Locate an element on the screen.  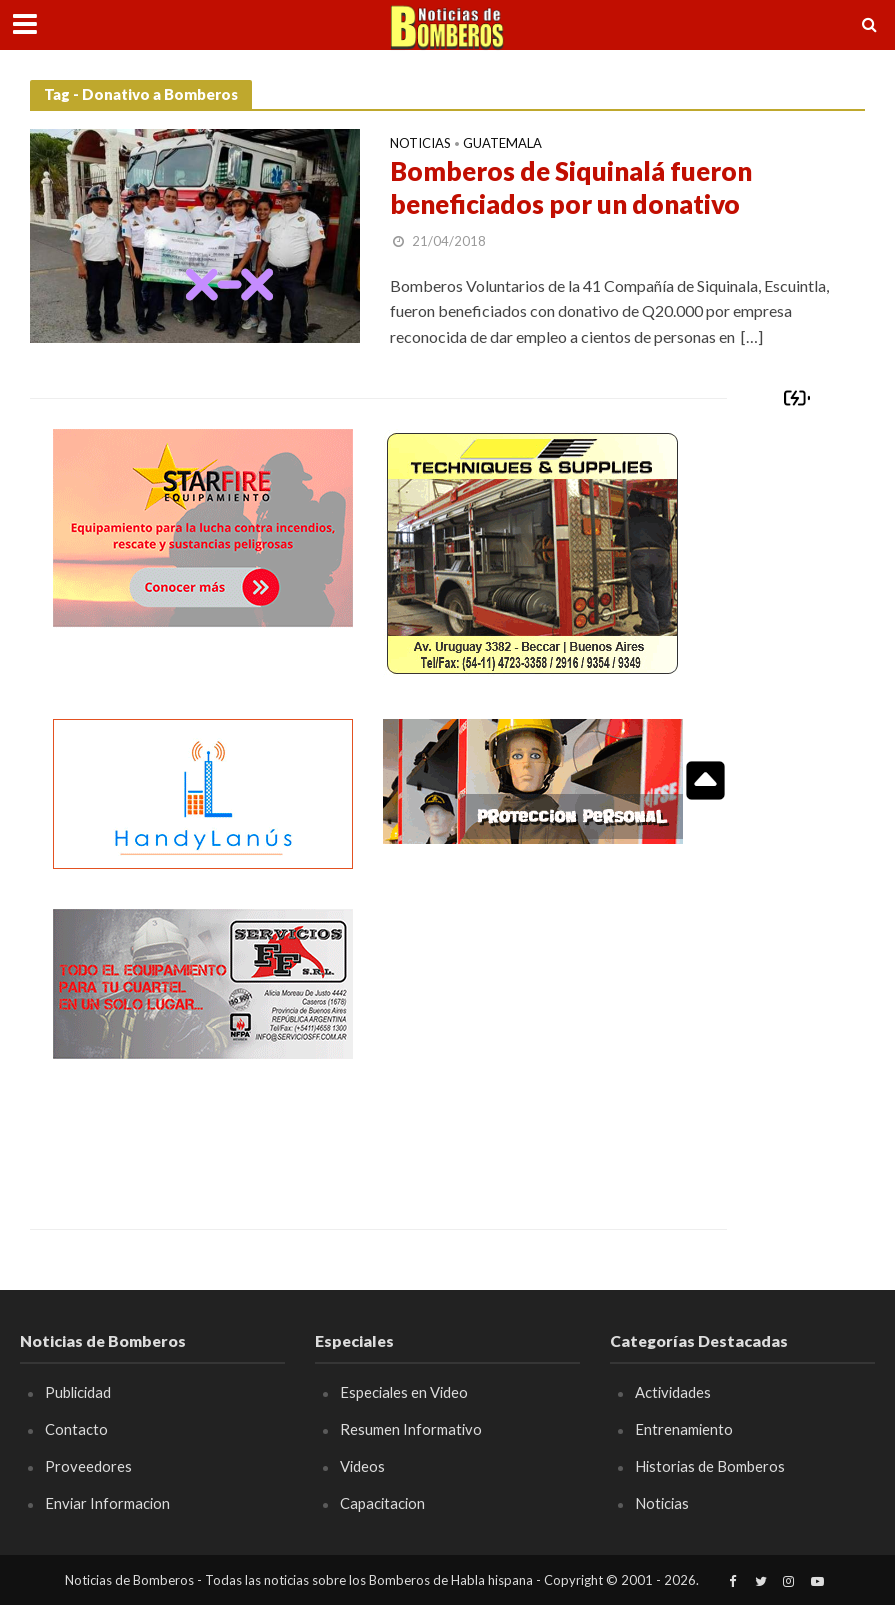
expand content or show more options is located at coordinates (705, 780).